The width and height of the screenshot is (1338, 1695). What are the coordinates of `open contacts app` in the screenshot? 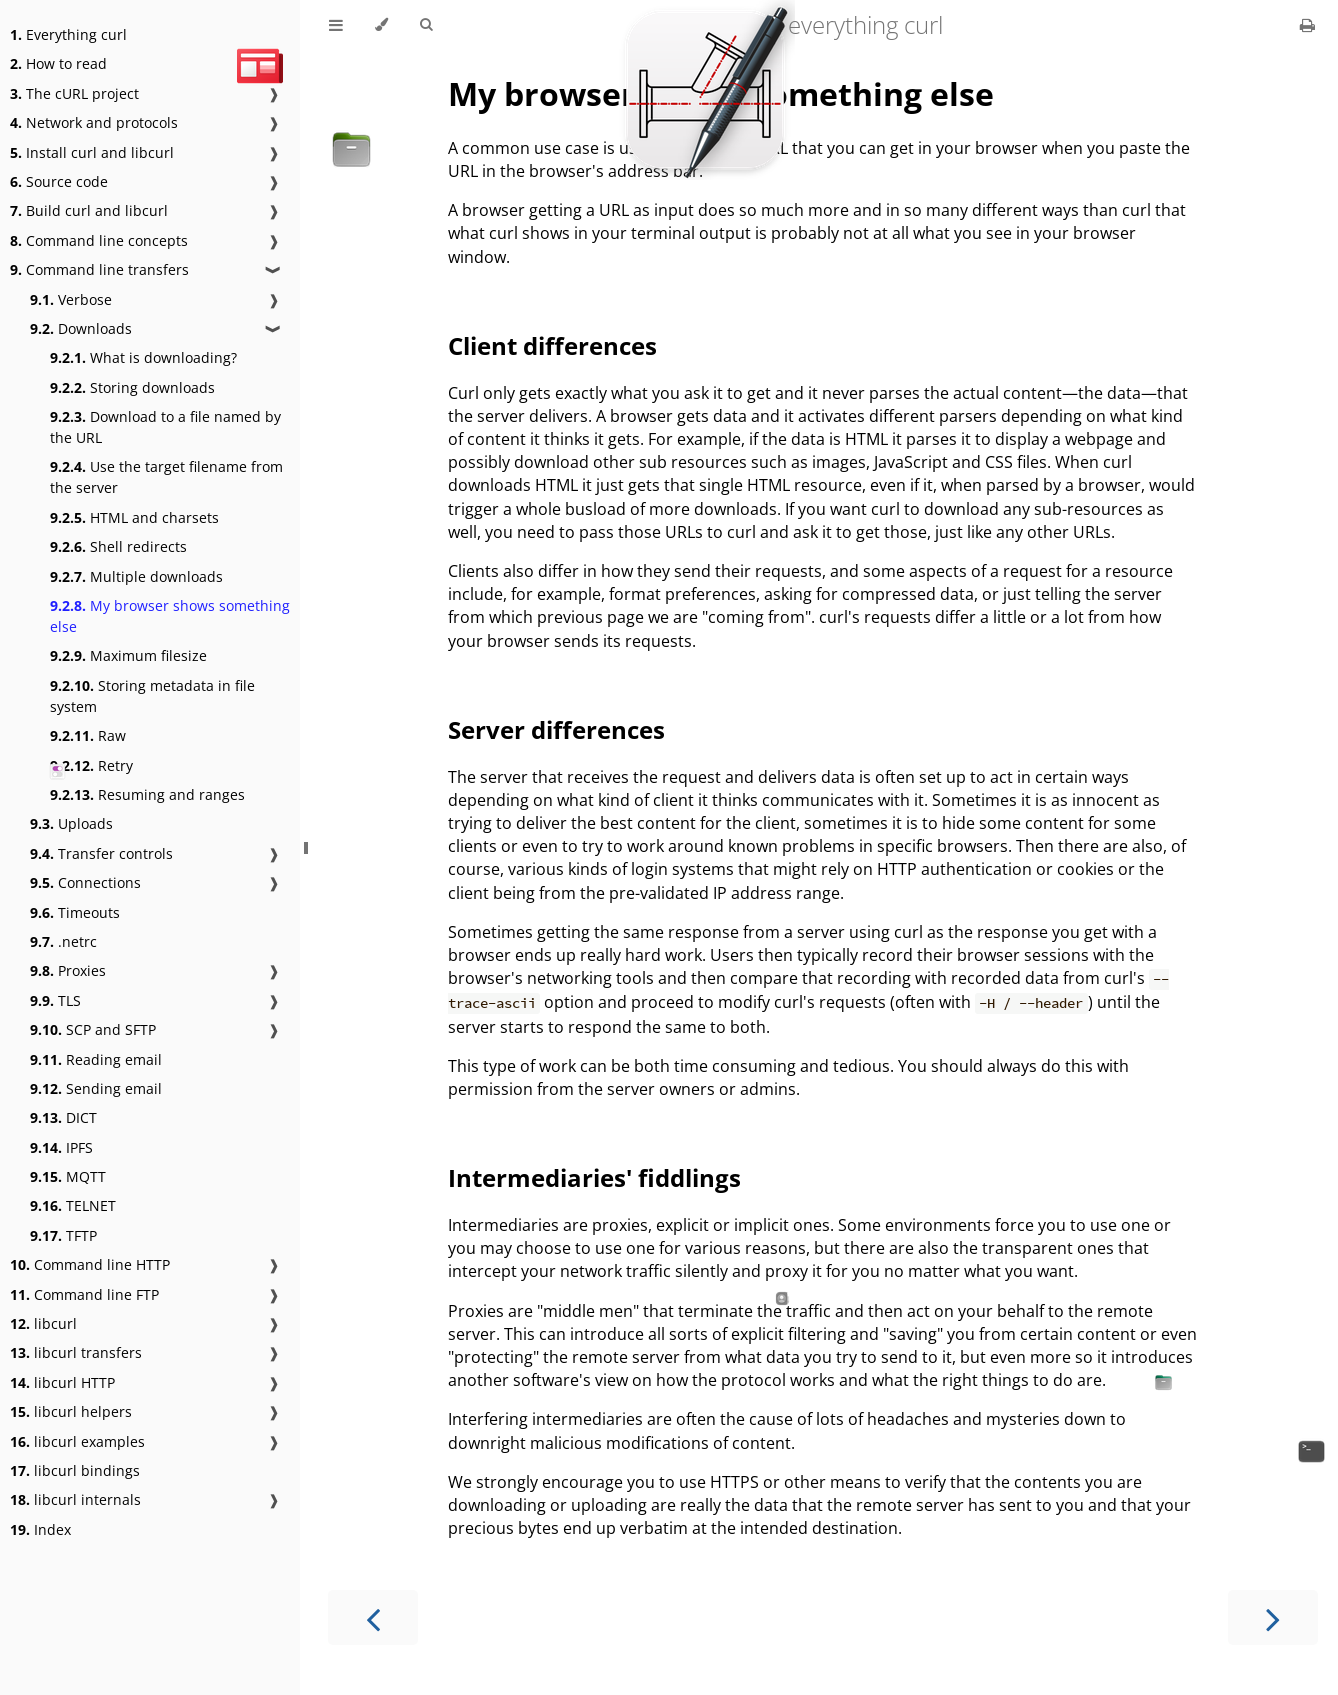 It's located at (782, 1298).